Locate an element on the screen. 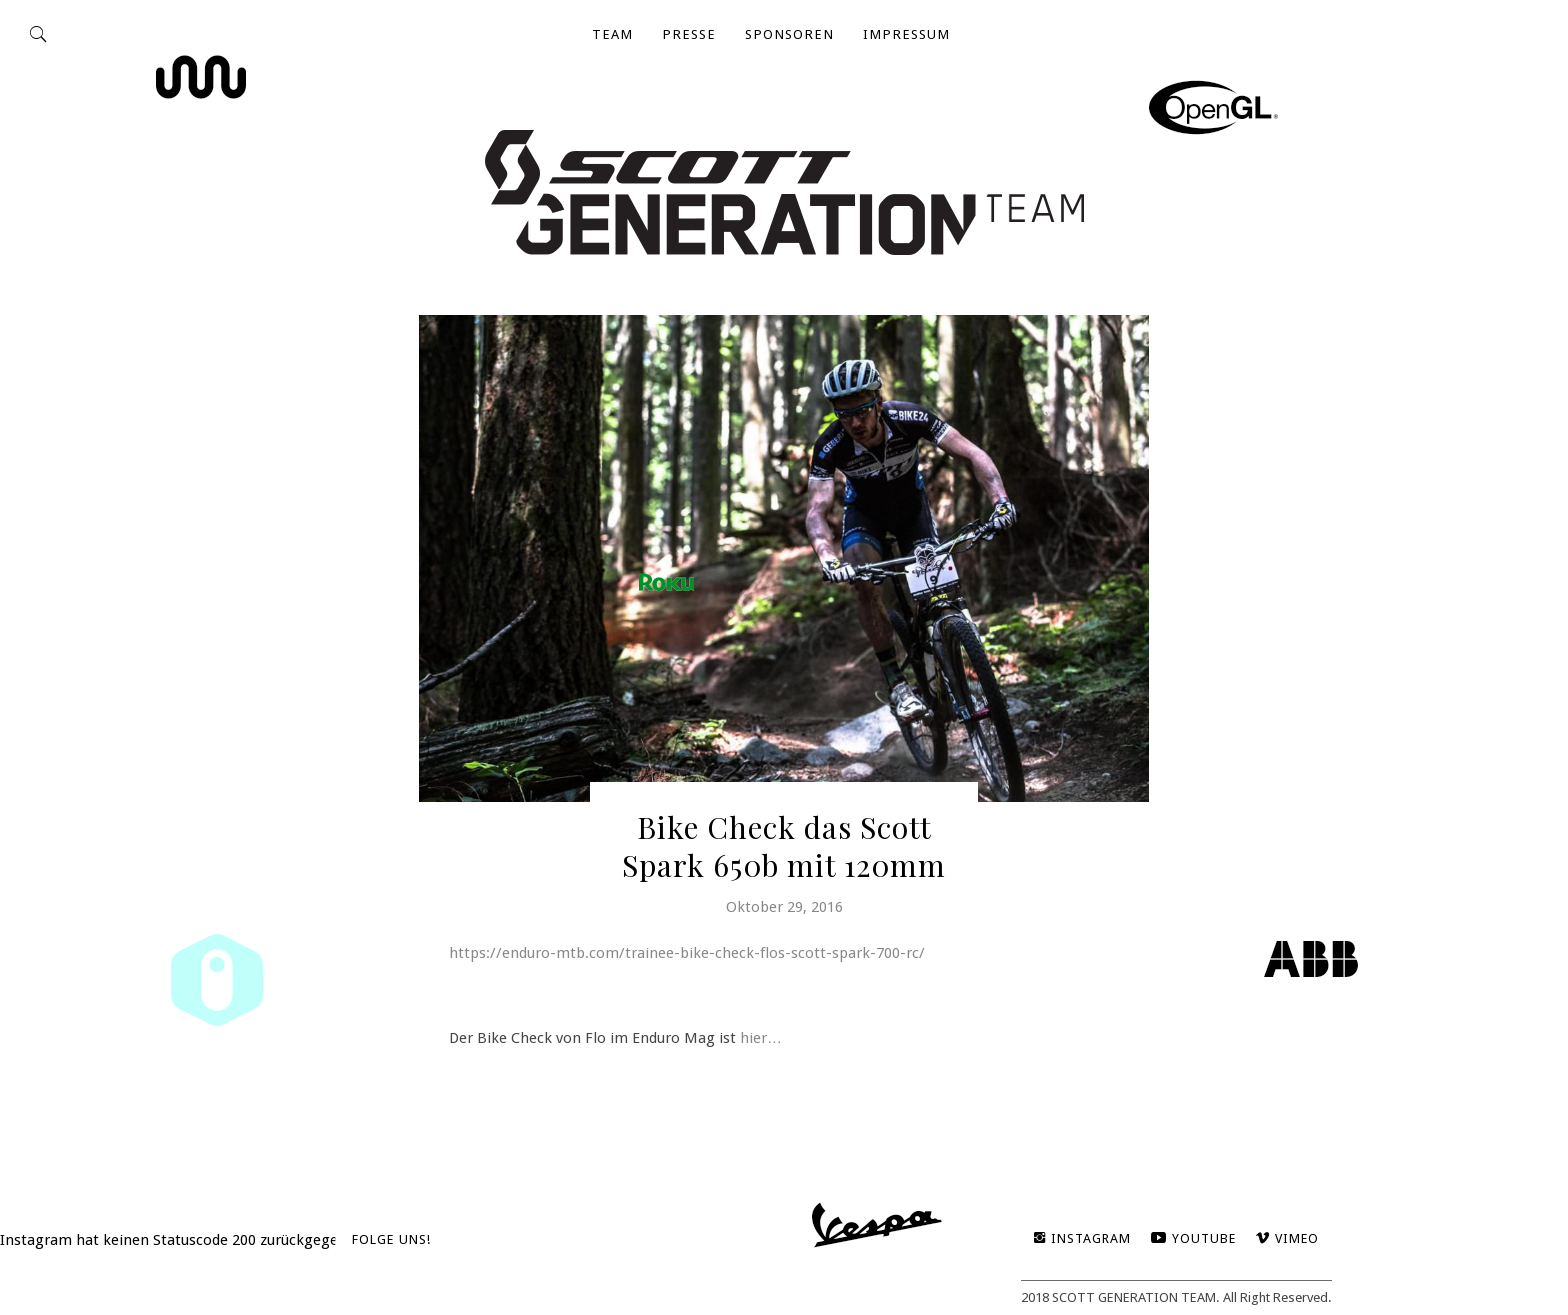 The image size is (1568, 1315). visit kununu employer review platform is located at coordinates (201, 77).